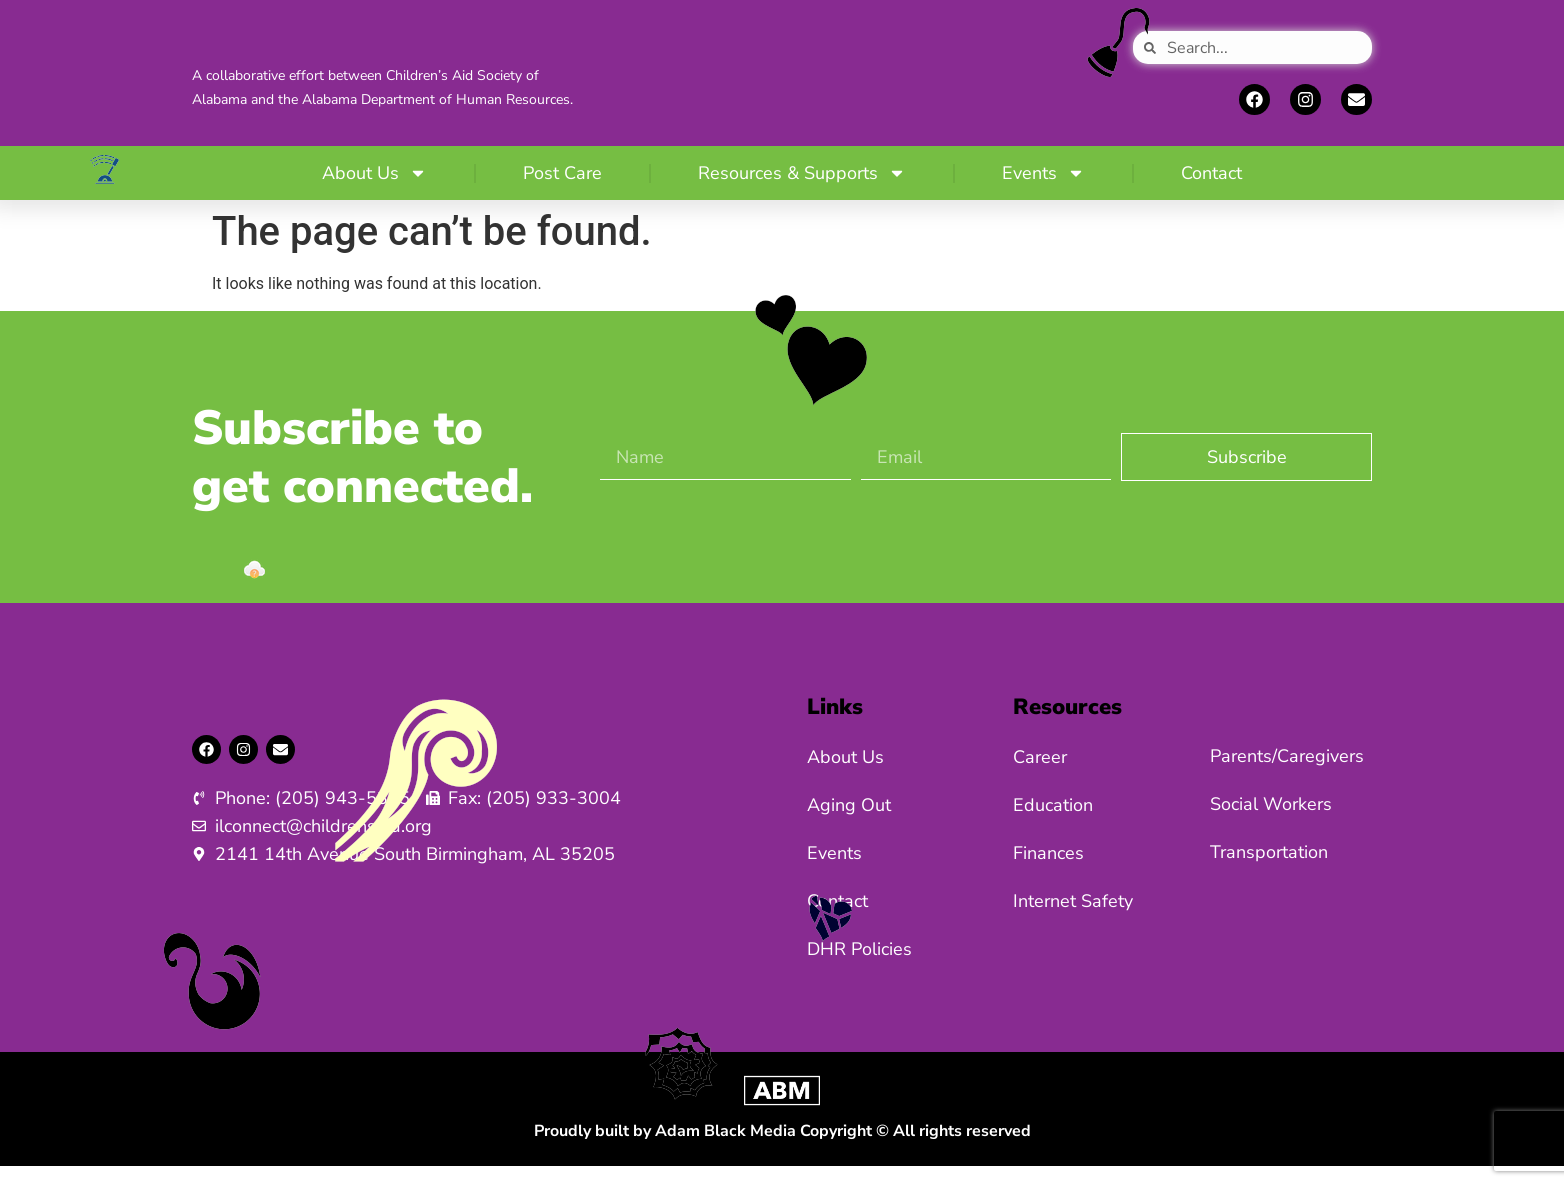  What do you see at coordinates (811, 350) in the screenshot?
I see `indicates a charm or affection bonus in gameplay` at bounding box center [811, 350].